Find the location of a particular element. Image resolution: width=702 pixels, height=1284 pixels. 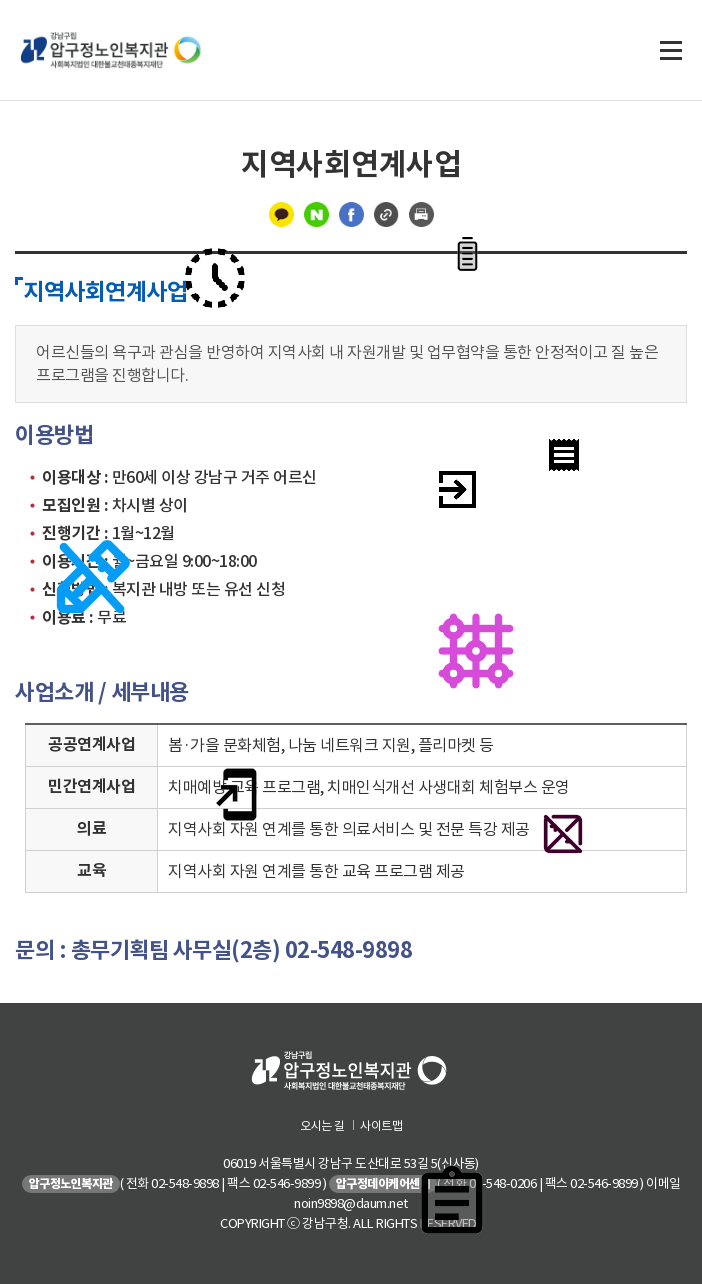

view purchase receipt or transaction history is located at coordinates (564, 455).